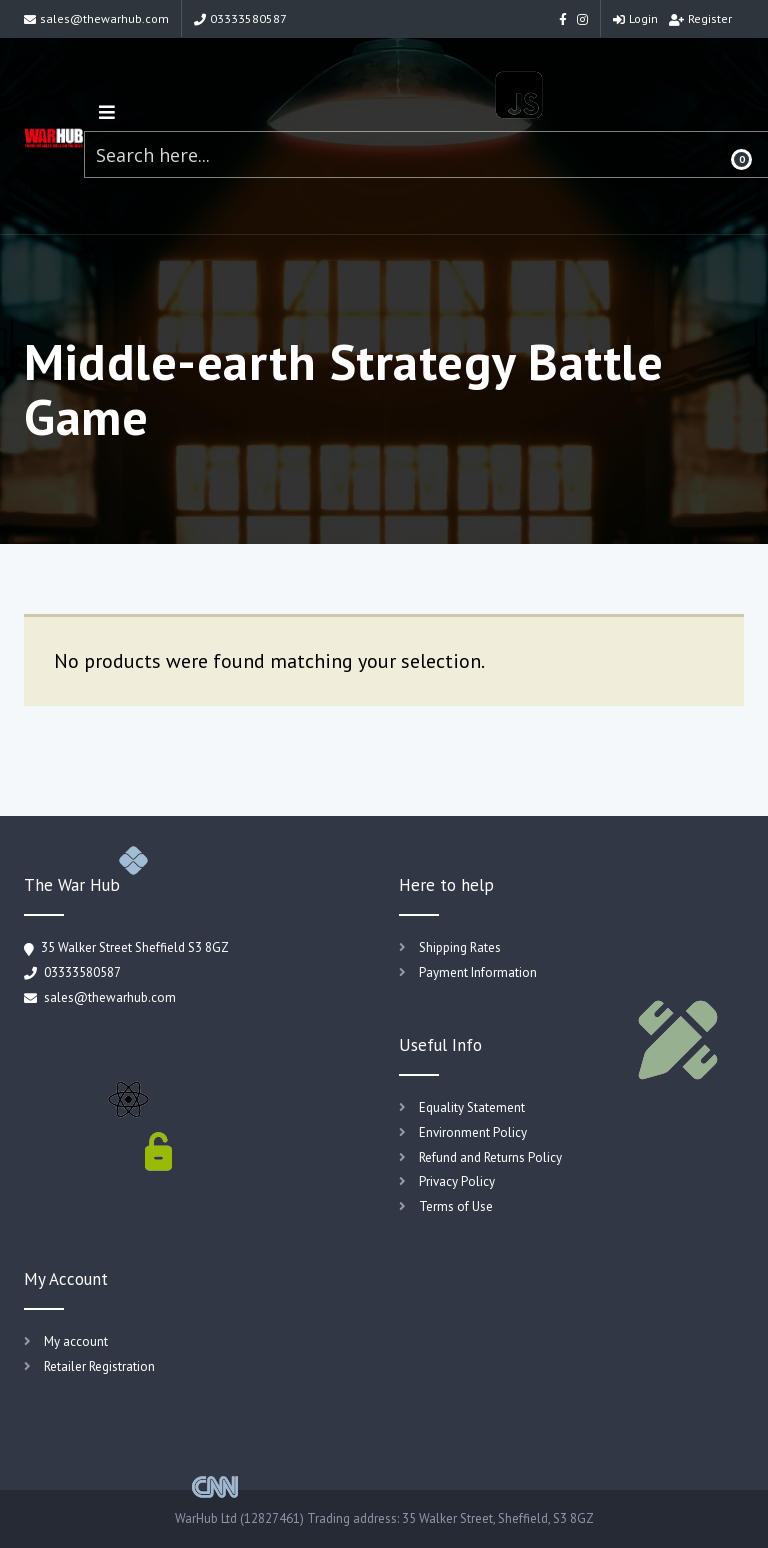  What do you see at coordinates (128, 1099) in the screenshot?
I see `react javascript library logo` at bounding box center [128, 1099].